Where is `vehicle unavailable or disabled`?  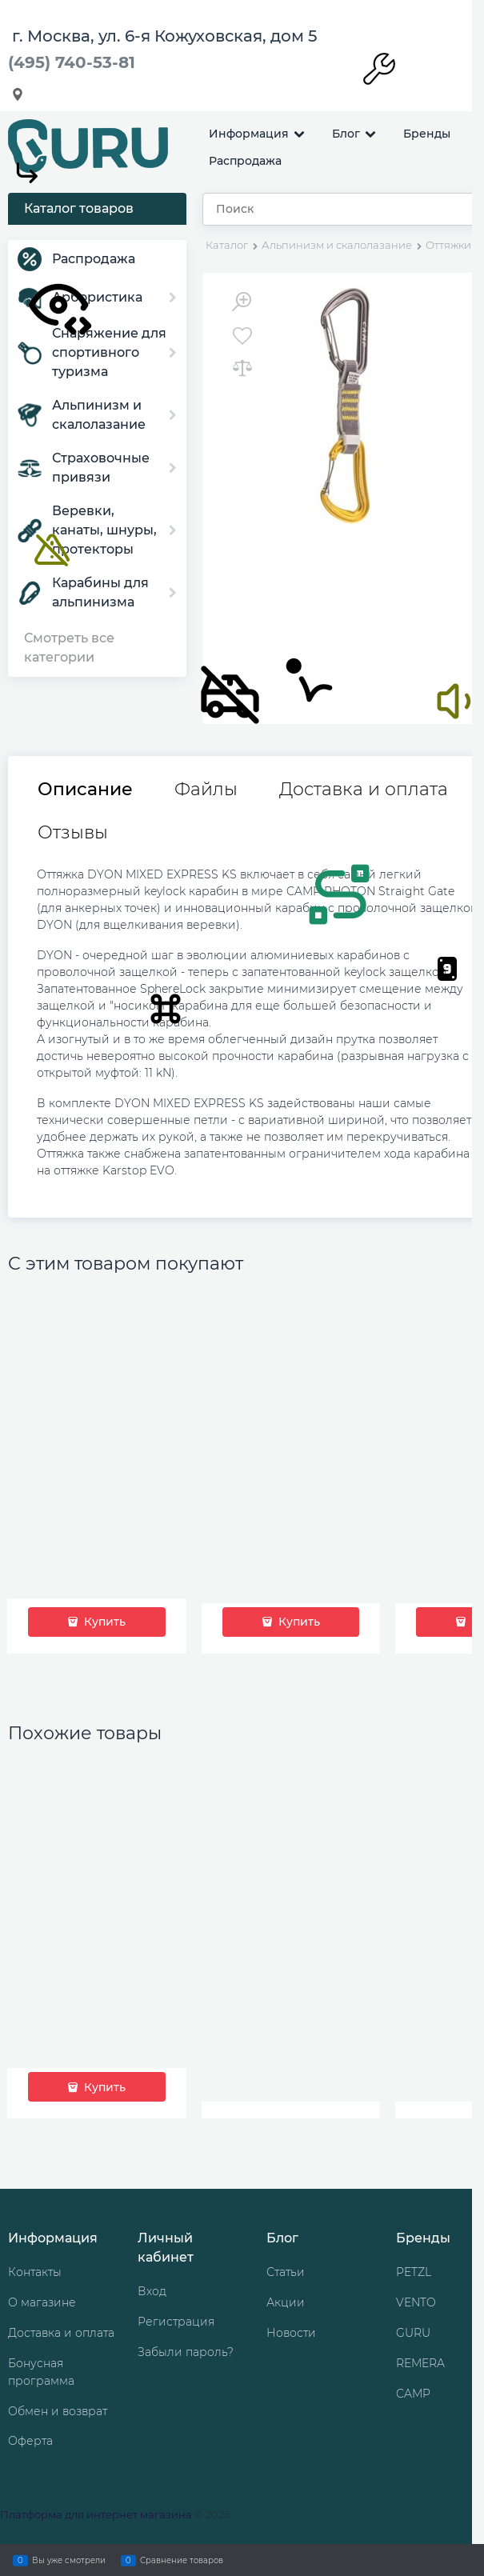
vehicle unavailable or disabled is located at coordinates (230, 694).